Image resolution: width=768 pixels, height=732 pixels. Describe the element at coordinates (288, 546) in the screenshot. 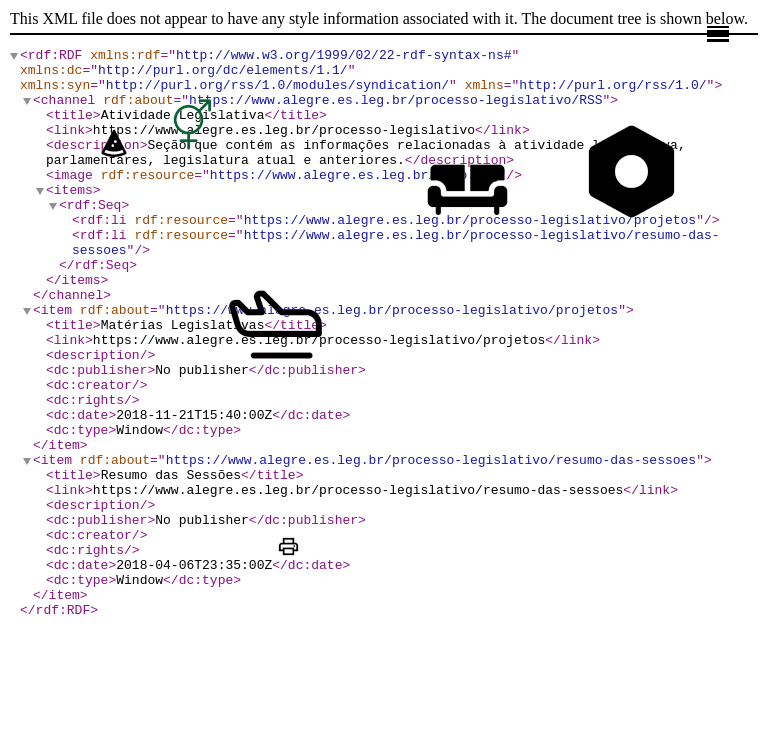

I see `print this document` at that location.